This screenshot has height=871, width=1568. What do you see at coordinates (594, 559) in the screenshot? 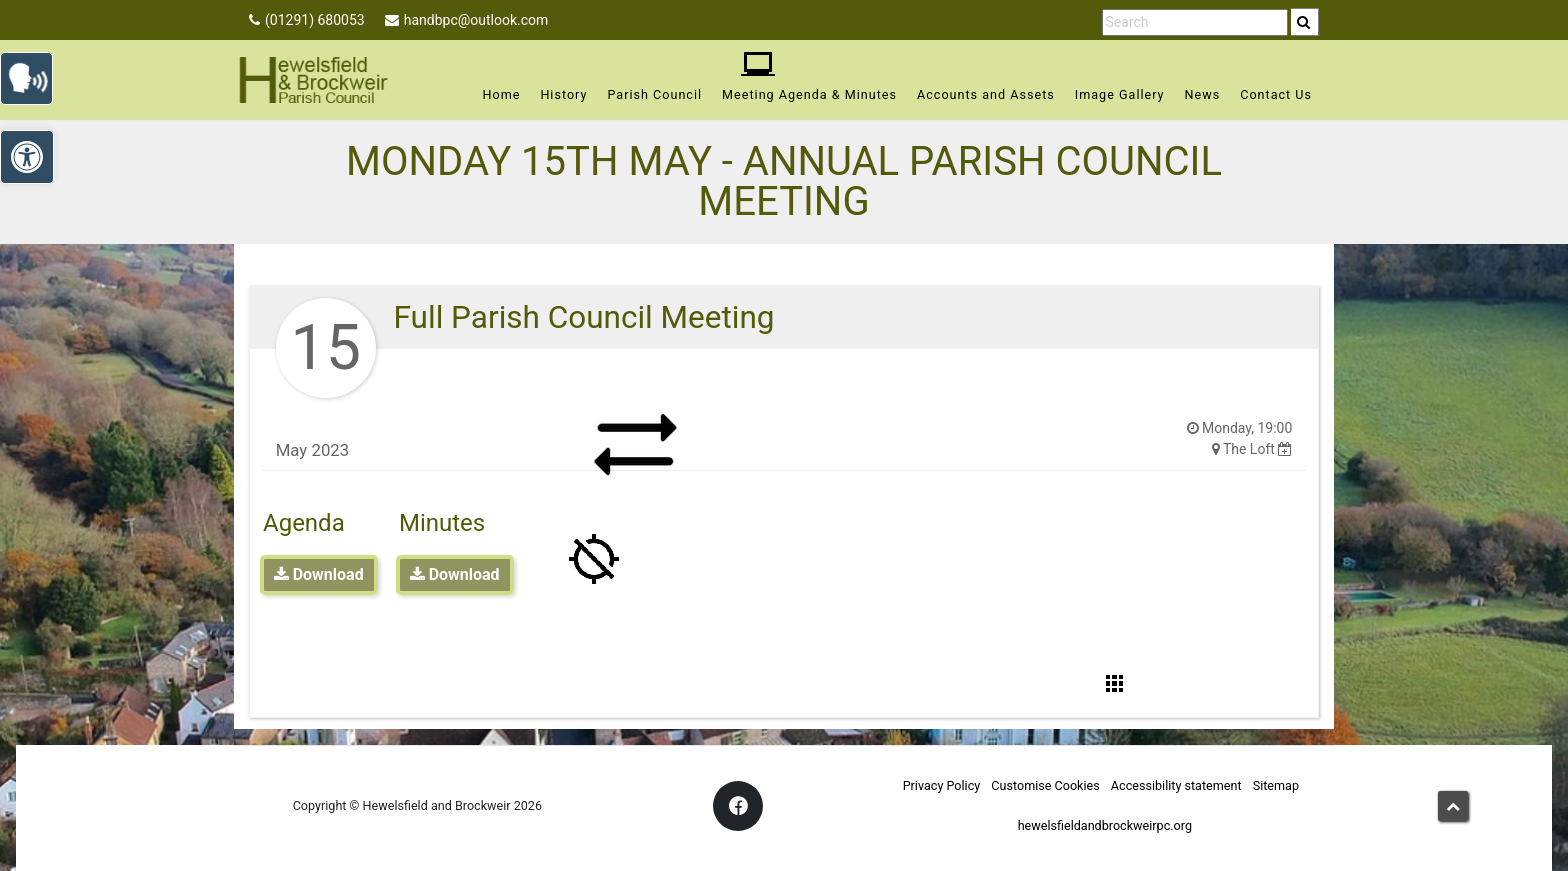
I see `location services are disabled` at bounding box center [594, 559].